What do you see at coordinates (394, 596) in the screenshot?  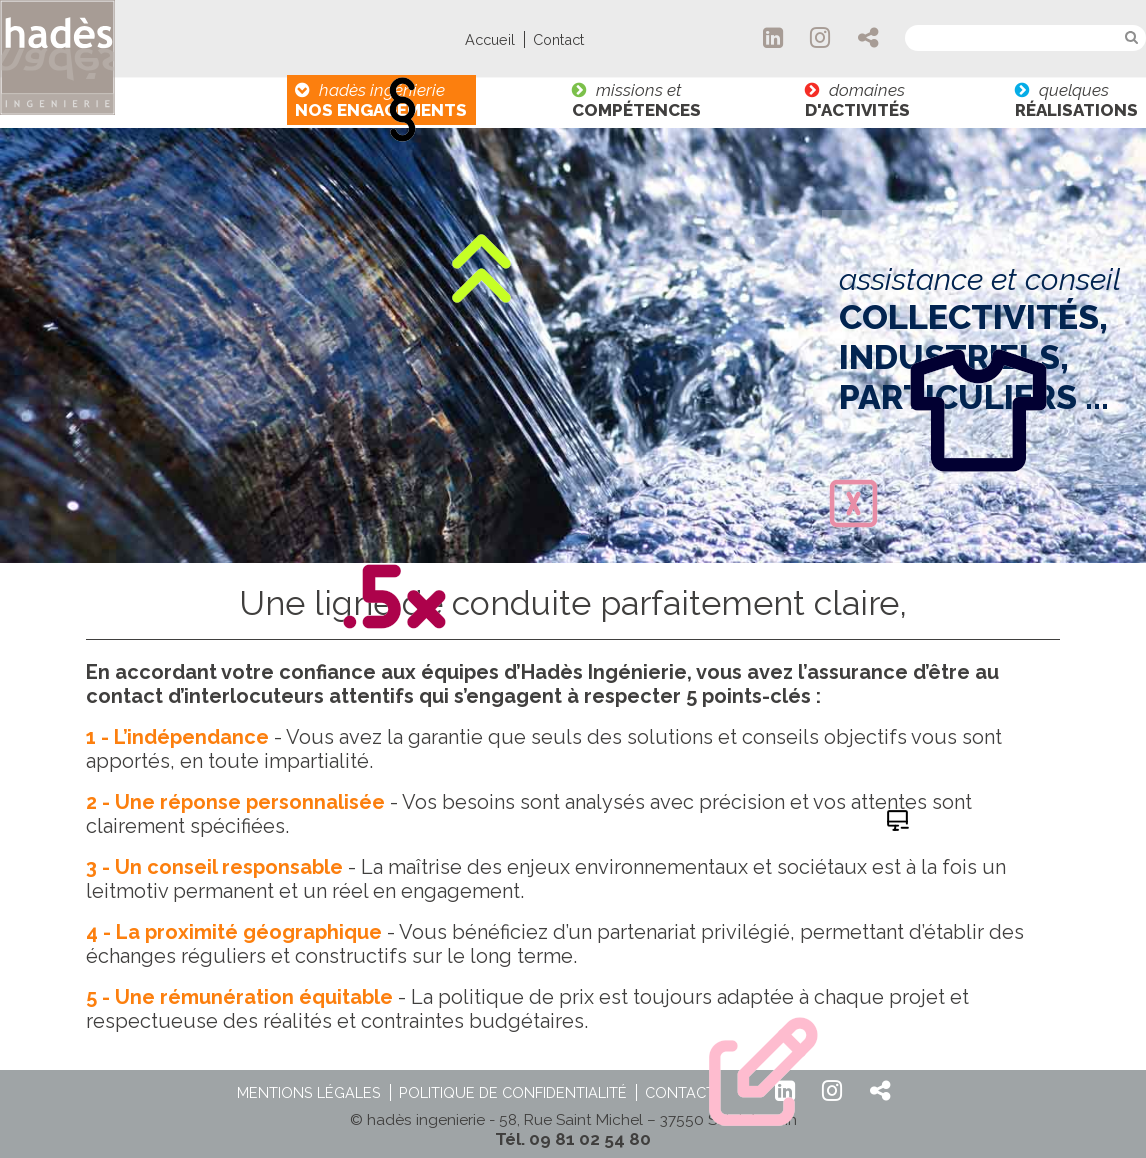 I see `set playback speed to 0.5x` at bounding box center [394, 596].